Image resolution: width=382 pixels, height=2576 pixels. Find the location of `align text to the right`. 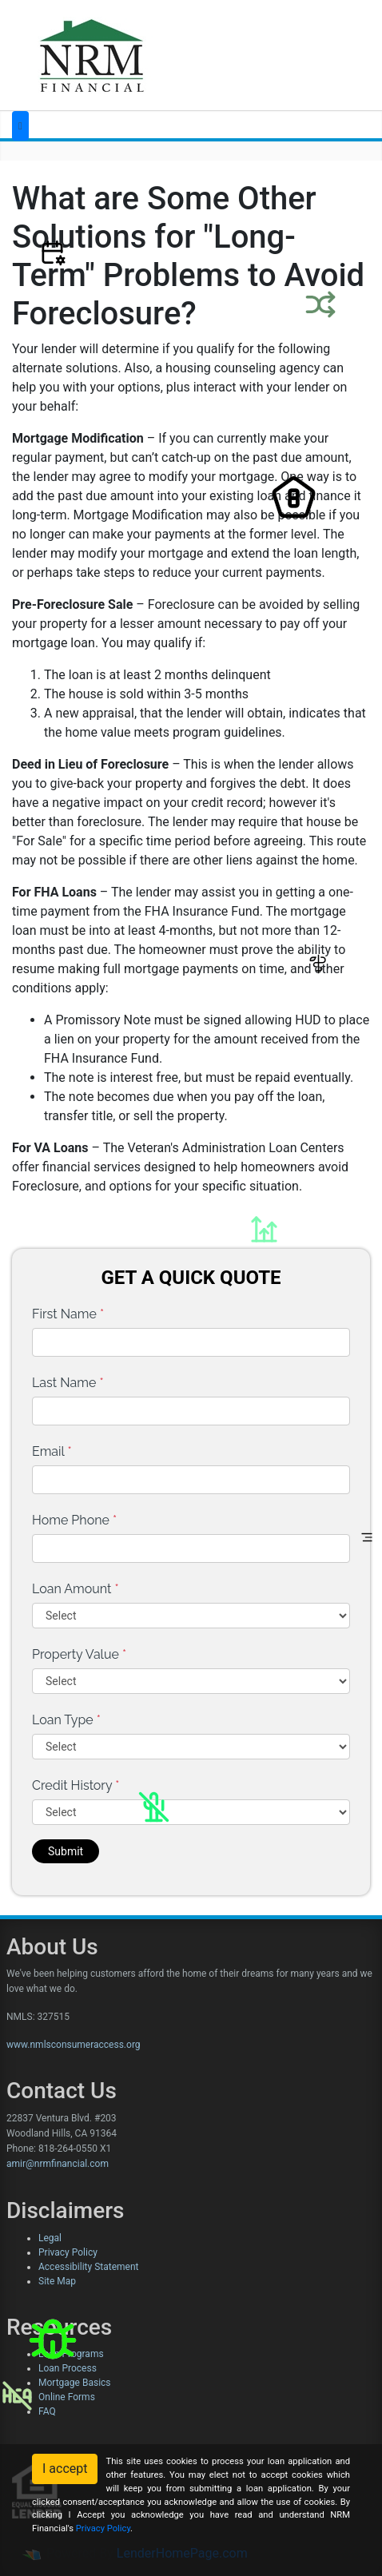

align text to the right is located at coordinates (367, 1537).